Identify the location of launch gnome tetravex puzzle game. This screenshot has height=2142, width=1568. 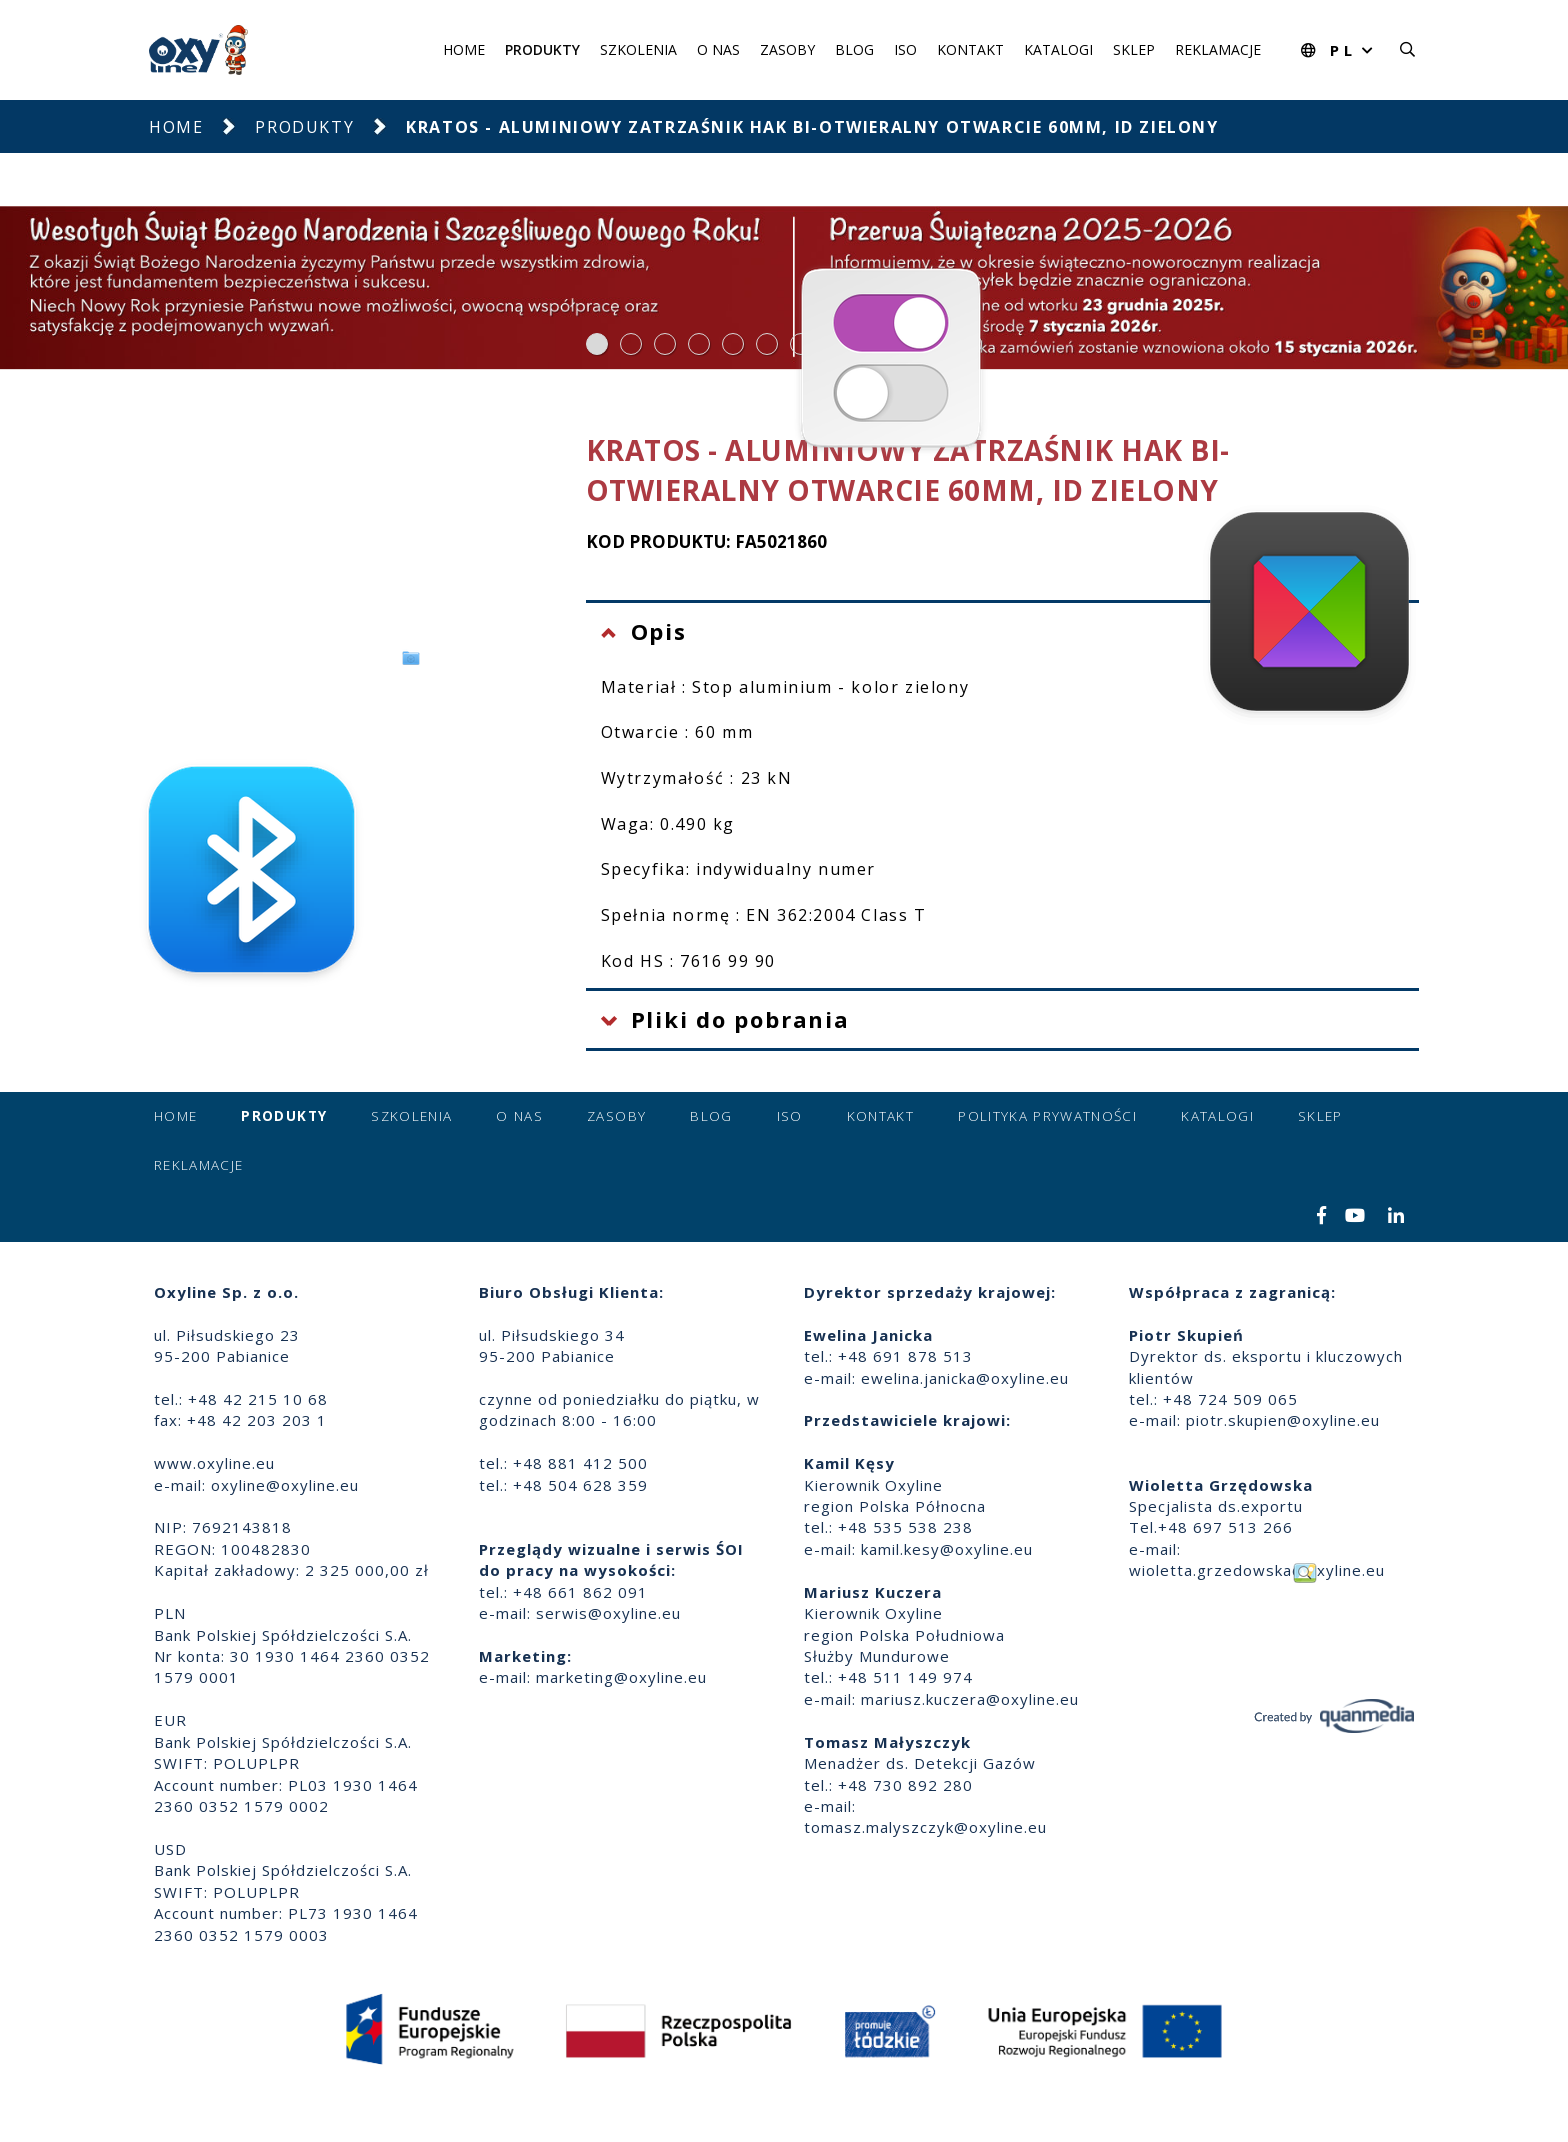
(1309, 611).